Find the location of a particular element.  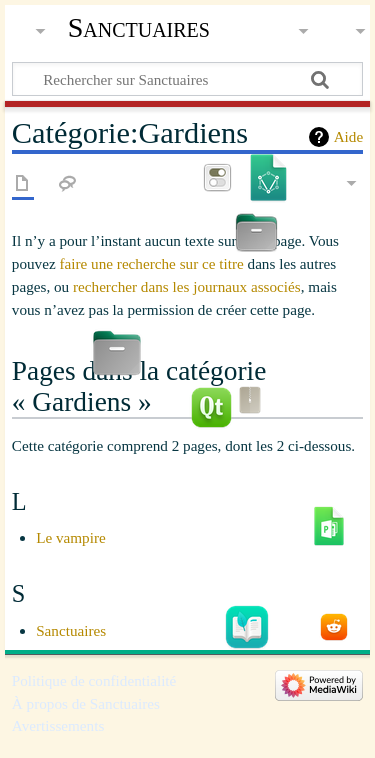

open desktop preferences or settings is located at coordinates (217, 177).